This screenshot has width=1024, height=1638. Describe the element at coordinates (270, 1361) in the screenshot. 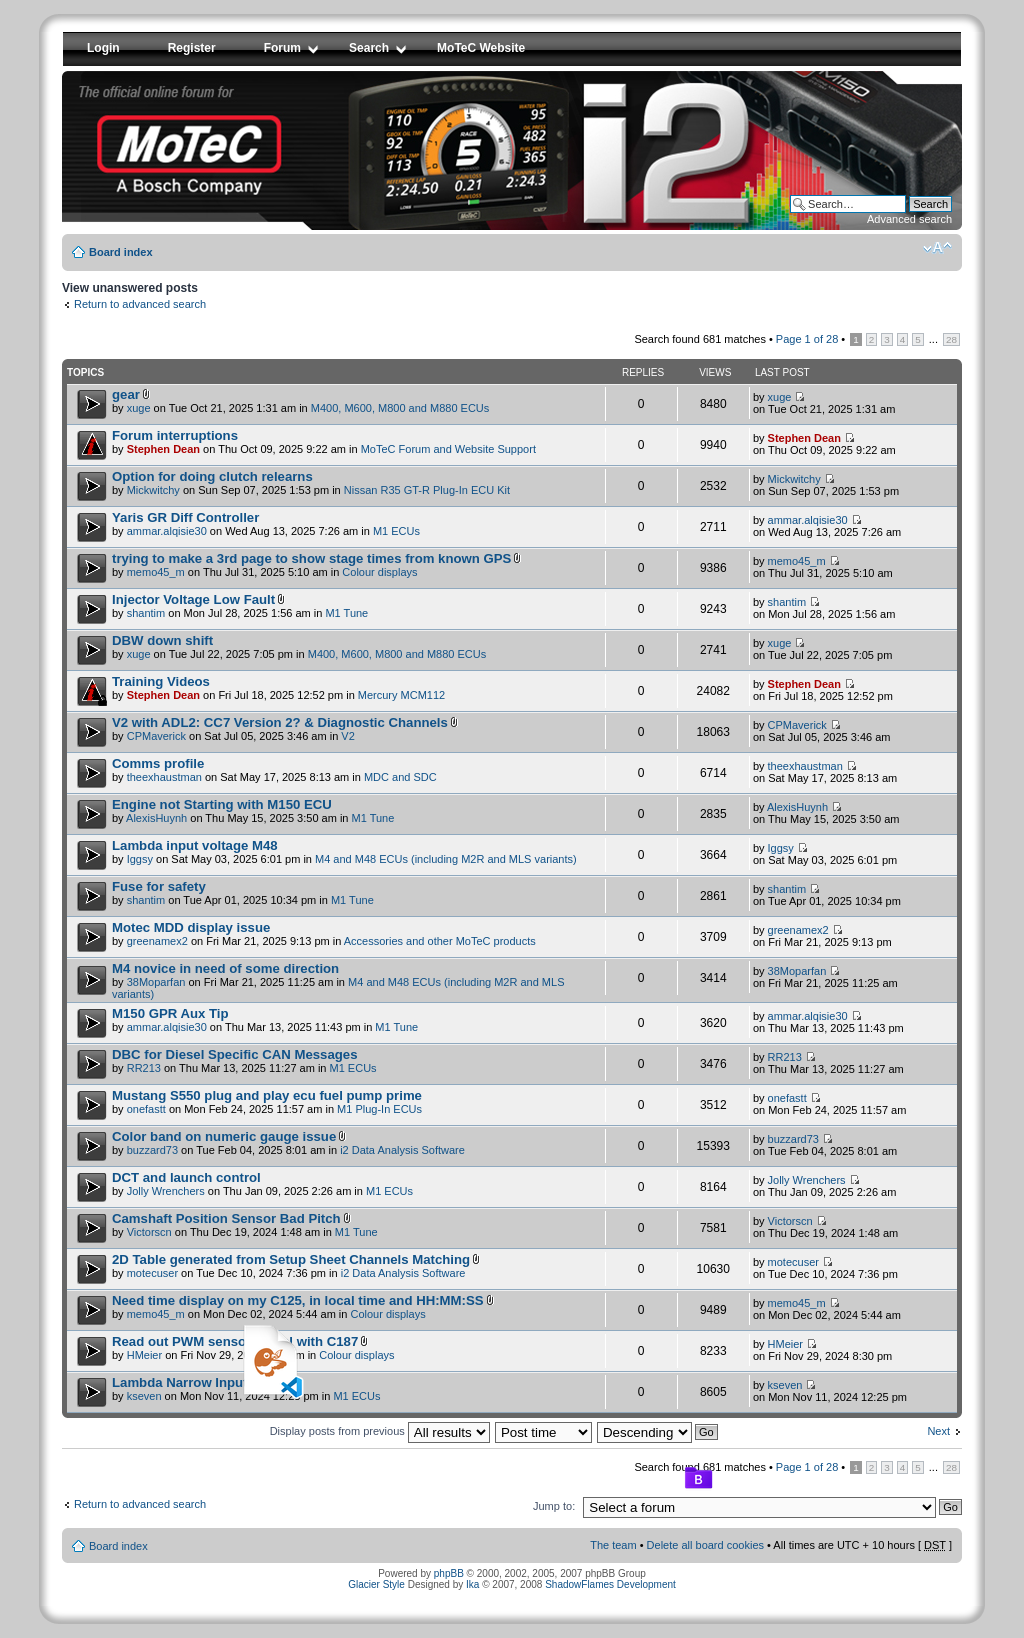

I see `bower package manager file in Visual Studio Code` at that location.